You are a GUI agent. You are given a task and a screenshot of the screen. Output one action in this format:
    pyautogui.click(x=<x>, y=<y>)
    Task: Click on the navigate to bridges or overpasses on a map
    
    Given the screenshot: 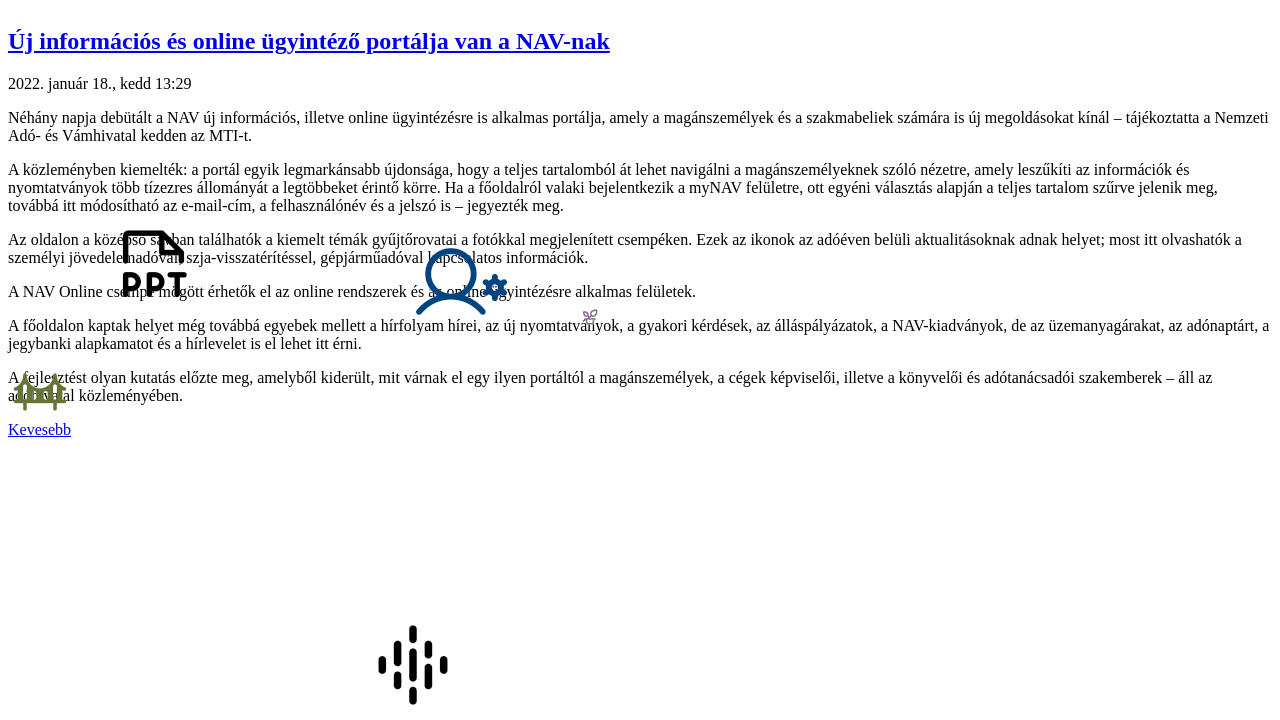 What is the action you would take?
    pyautogui.click(x=40, y=392)
    